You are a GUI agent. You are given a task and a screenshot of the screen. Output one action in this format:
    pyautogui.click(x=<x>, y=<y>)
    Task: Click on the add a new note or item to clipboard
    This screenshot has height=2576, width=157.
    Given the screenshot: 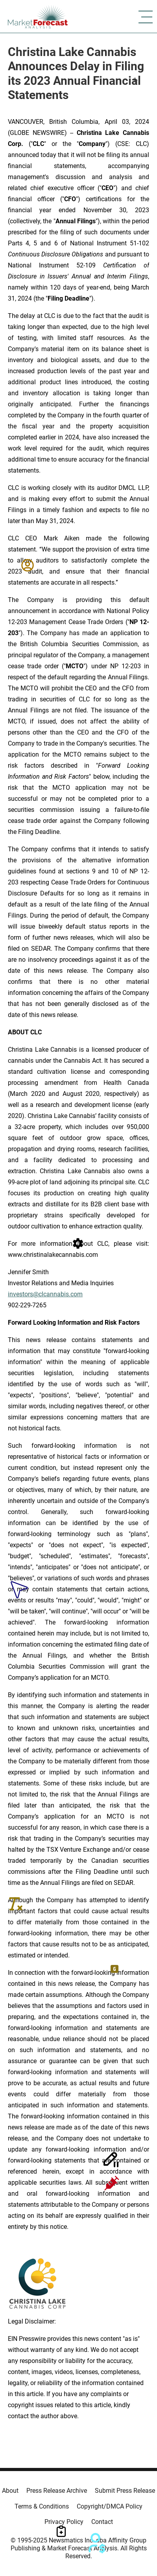 What is the action you would take?
    pyautogui.click(x=61, y=2531)
    